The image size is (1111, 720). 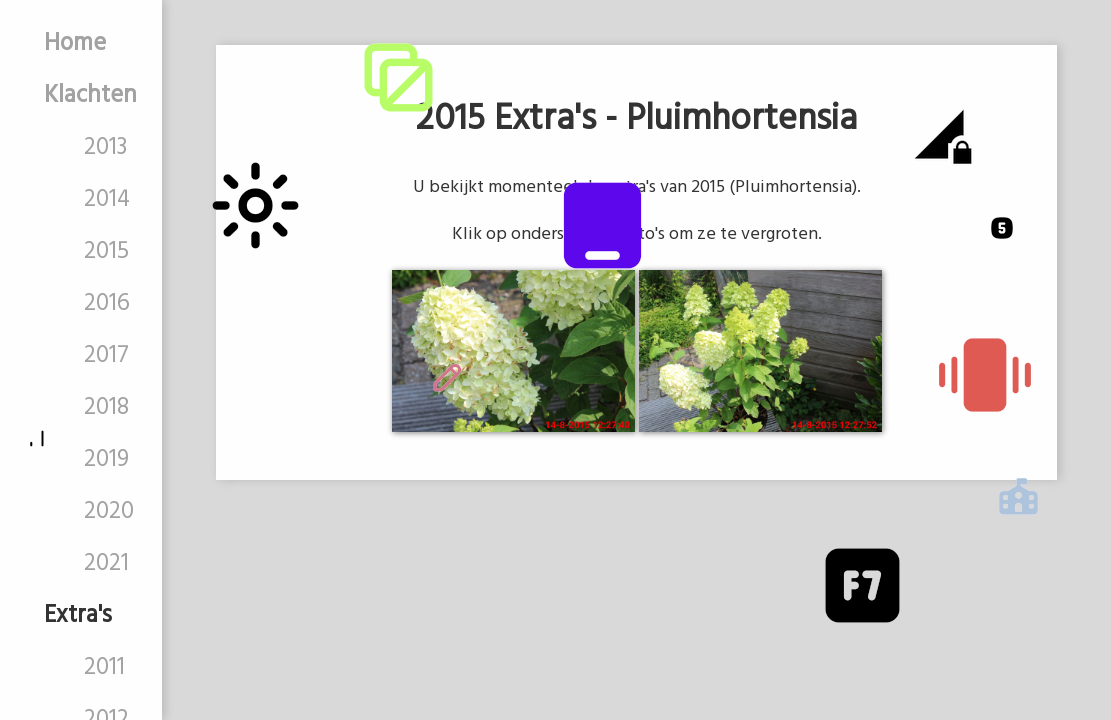 What do you see at coordinates (255, 205) in the screenshot?
I see `switch to light mode` at bounding box center [255, 205].